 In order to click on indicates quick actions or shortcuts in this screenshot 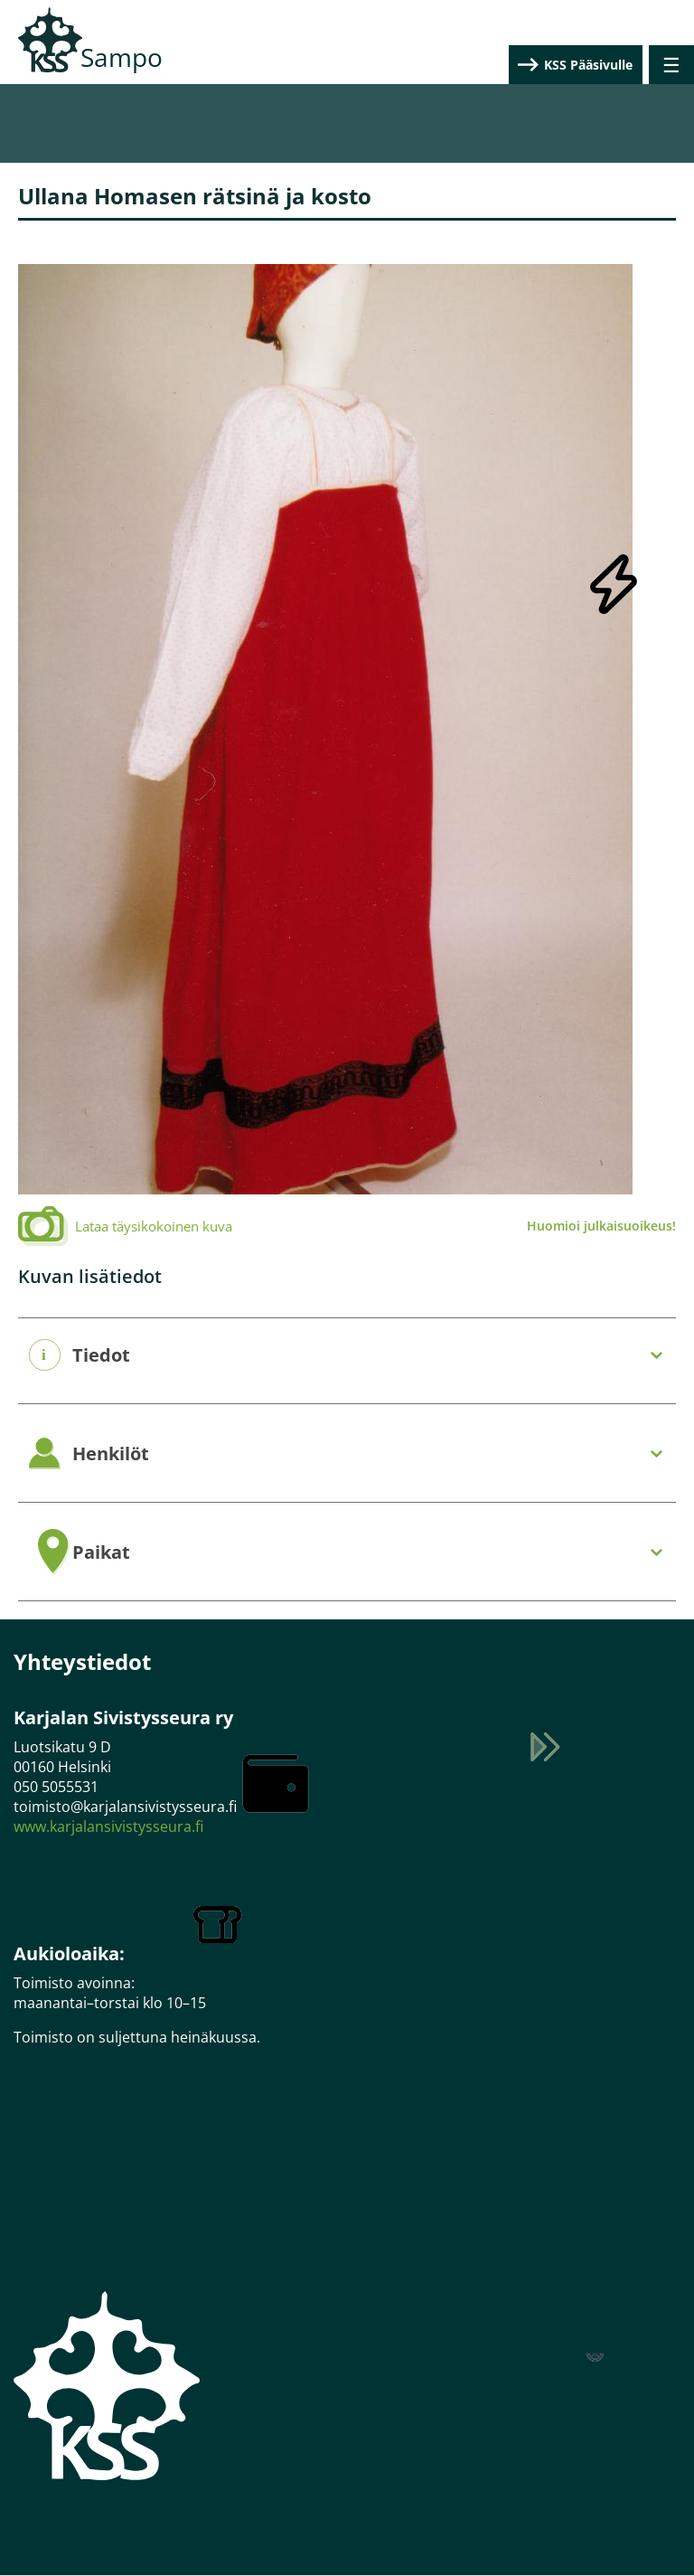, I will do `click(614, 584)`.